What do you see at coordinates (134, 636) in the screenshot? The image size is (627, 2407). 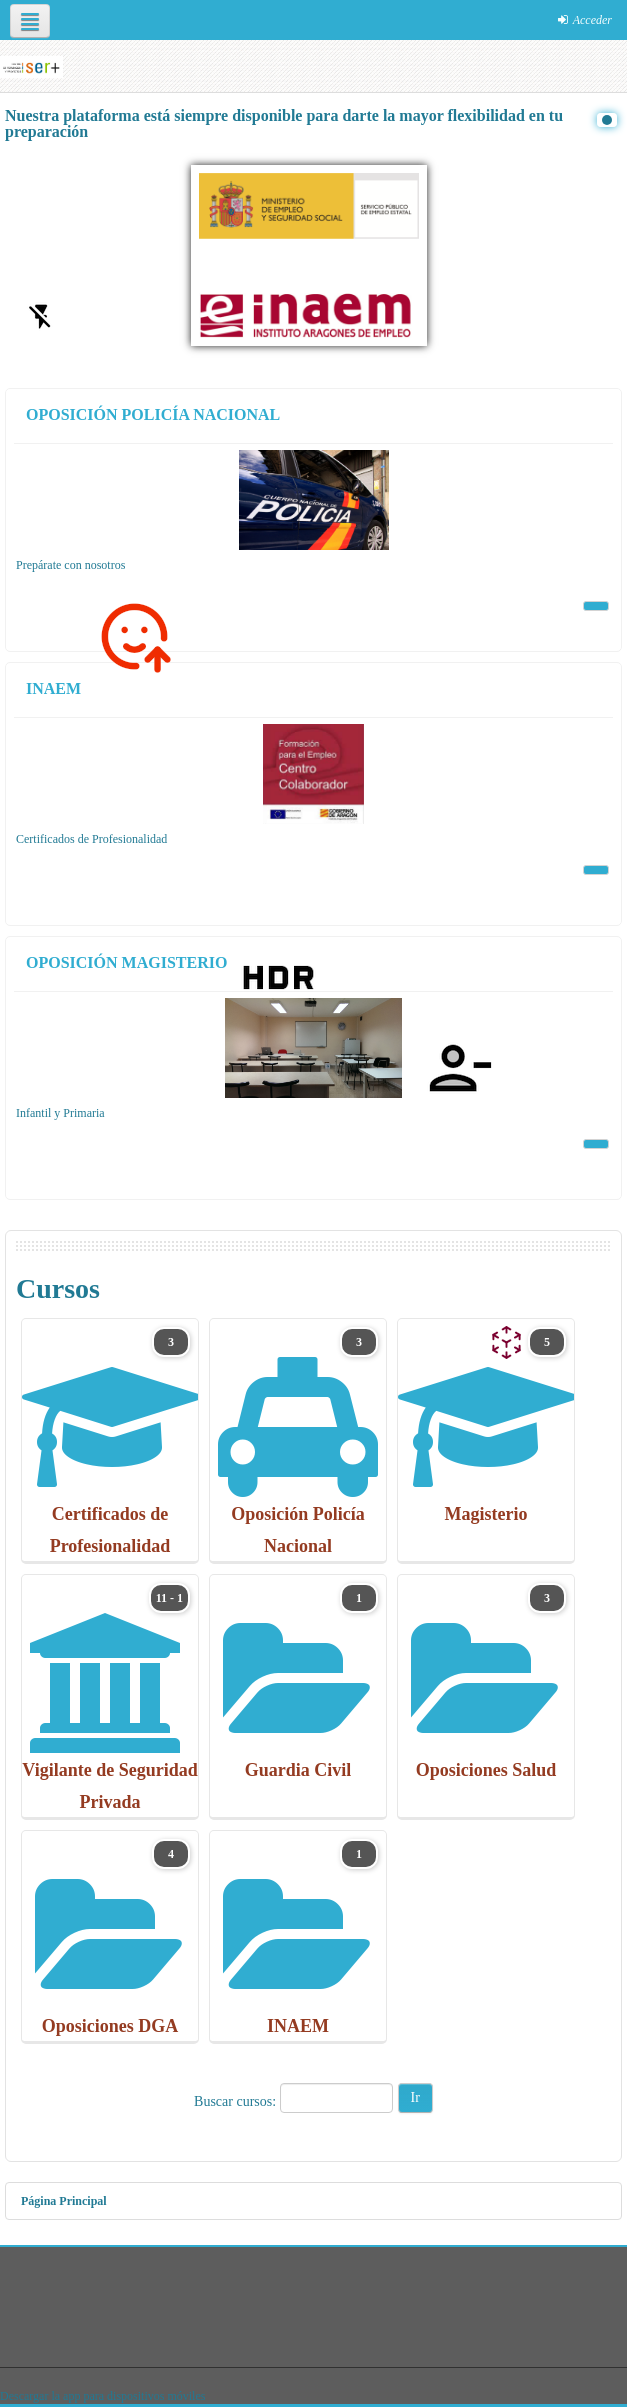 I see `improve mood or increase happiness level` at bounding box center [134, 636].